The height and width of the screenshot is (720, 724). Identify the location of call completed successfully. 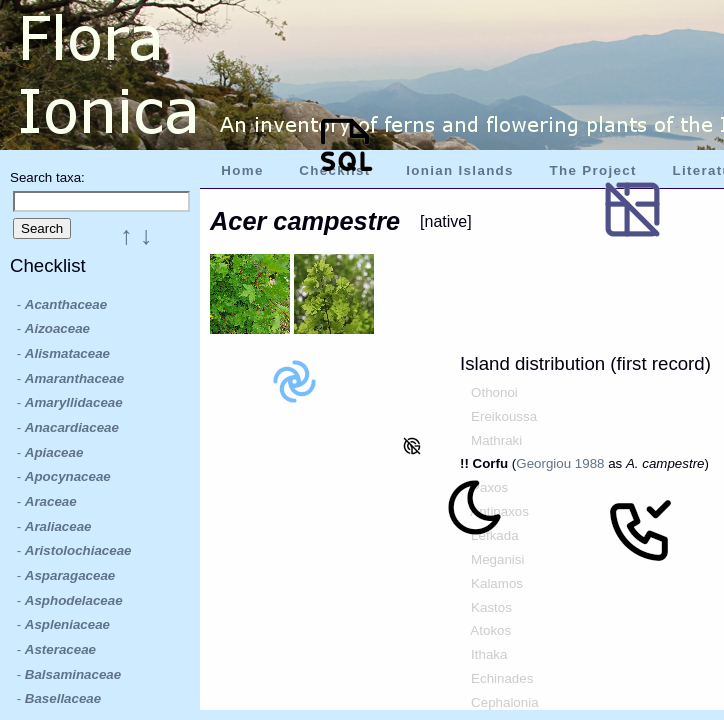
(640, 530).